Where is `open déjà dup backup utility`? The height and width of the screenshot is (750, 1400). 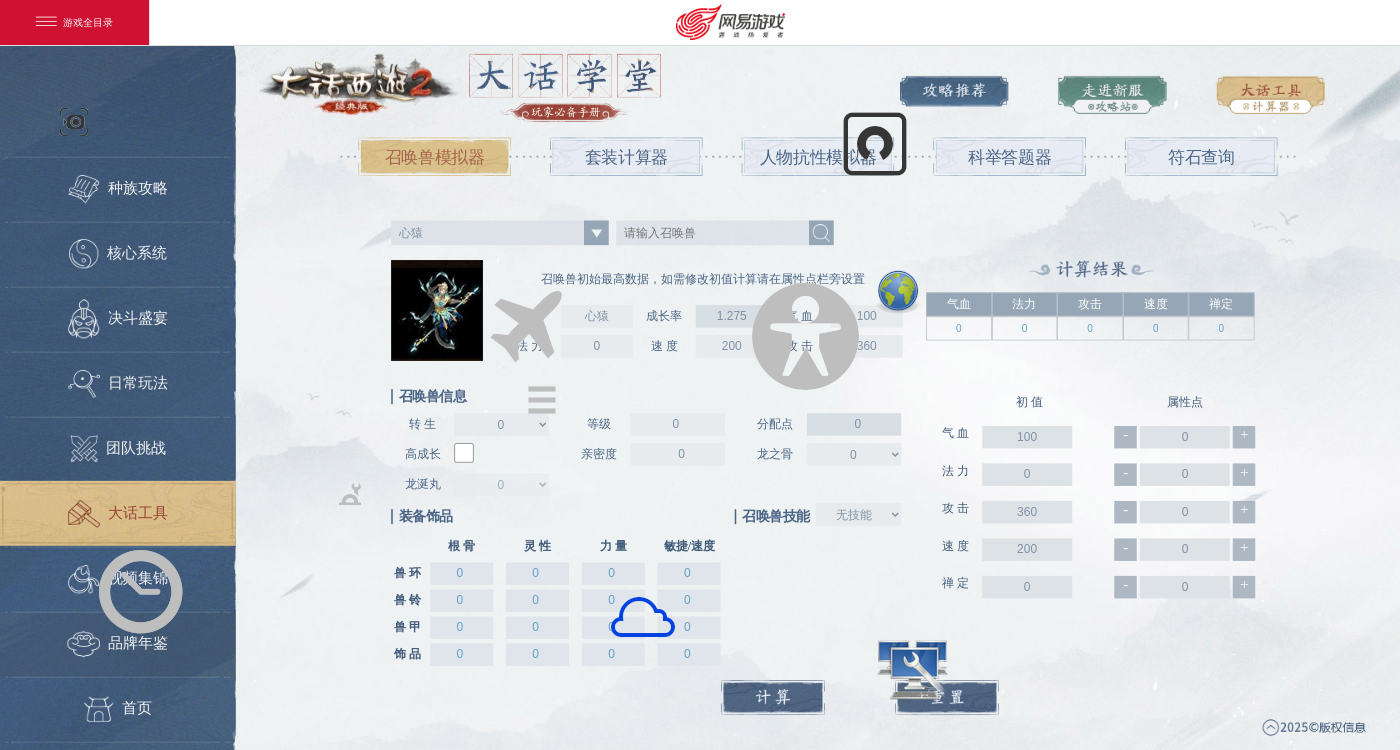 open déjà dup backup utility is located at coordinates (875, 144).